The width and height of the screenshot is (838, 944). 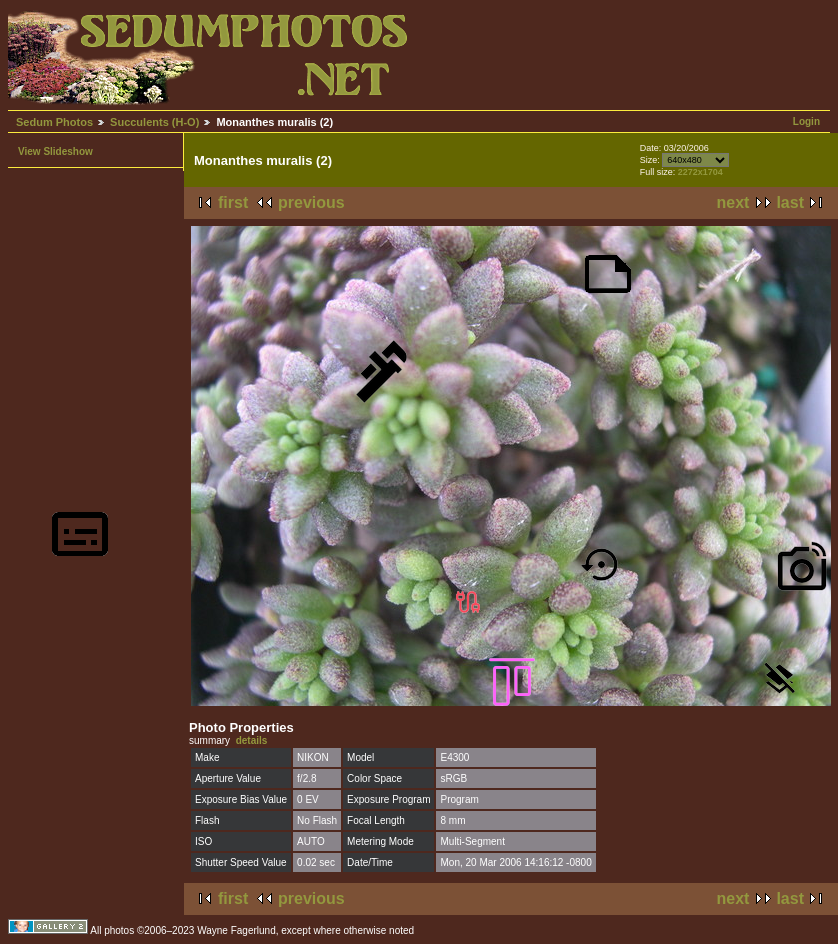 I want to click on enable subtitles or closed captions, so click(x=80, y=534).